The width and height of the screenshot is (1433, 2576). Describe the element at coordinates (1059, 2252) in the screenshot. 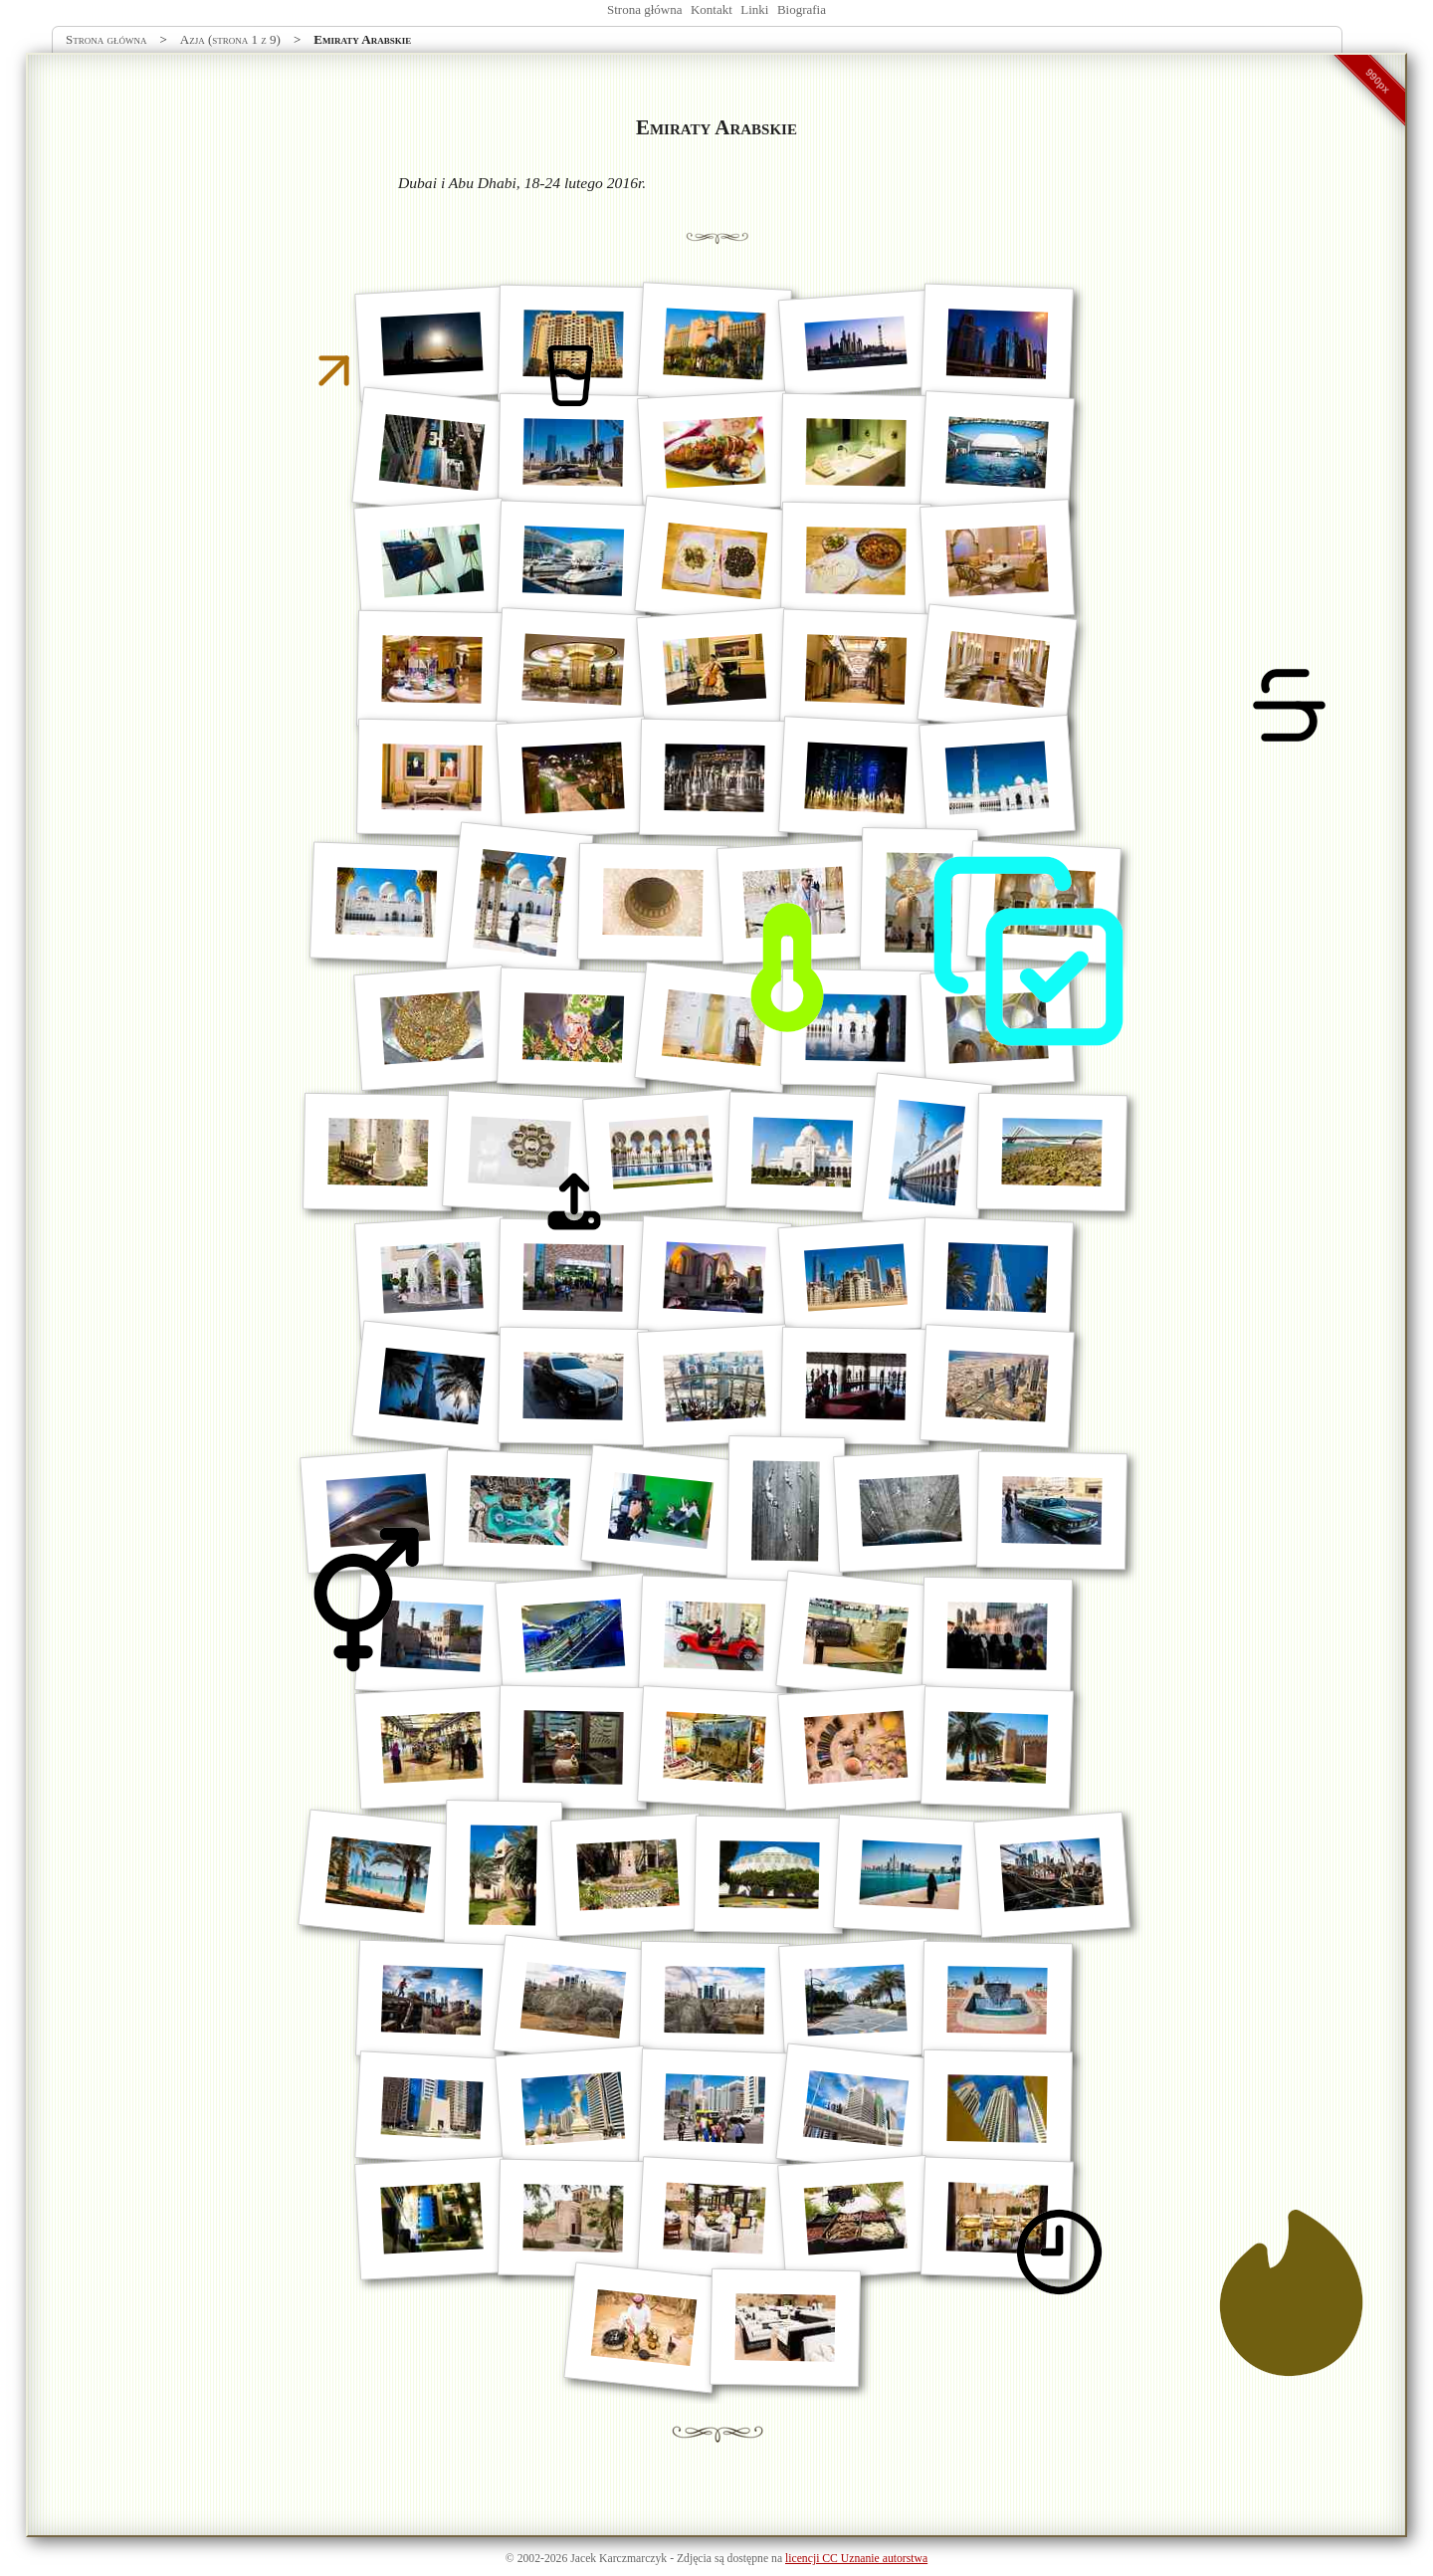

I see `view current time` at that location.